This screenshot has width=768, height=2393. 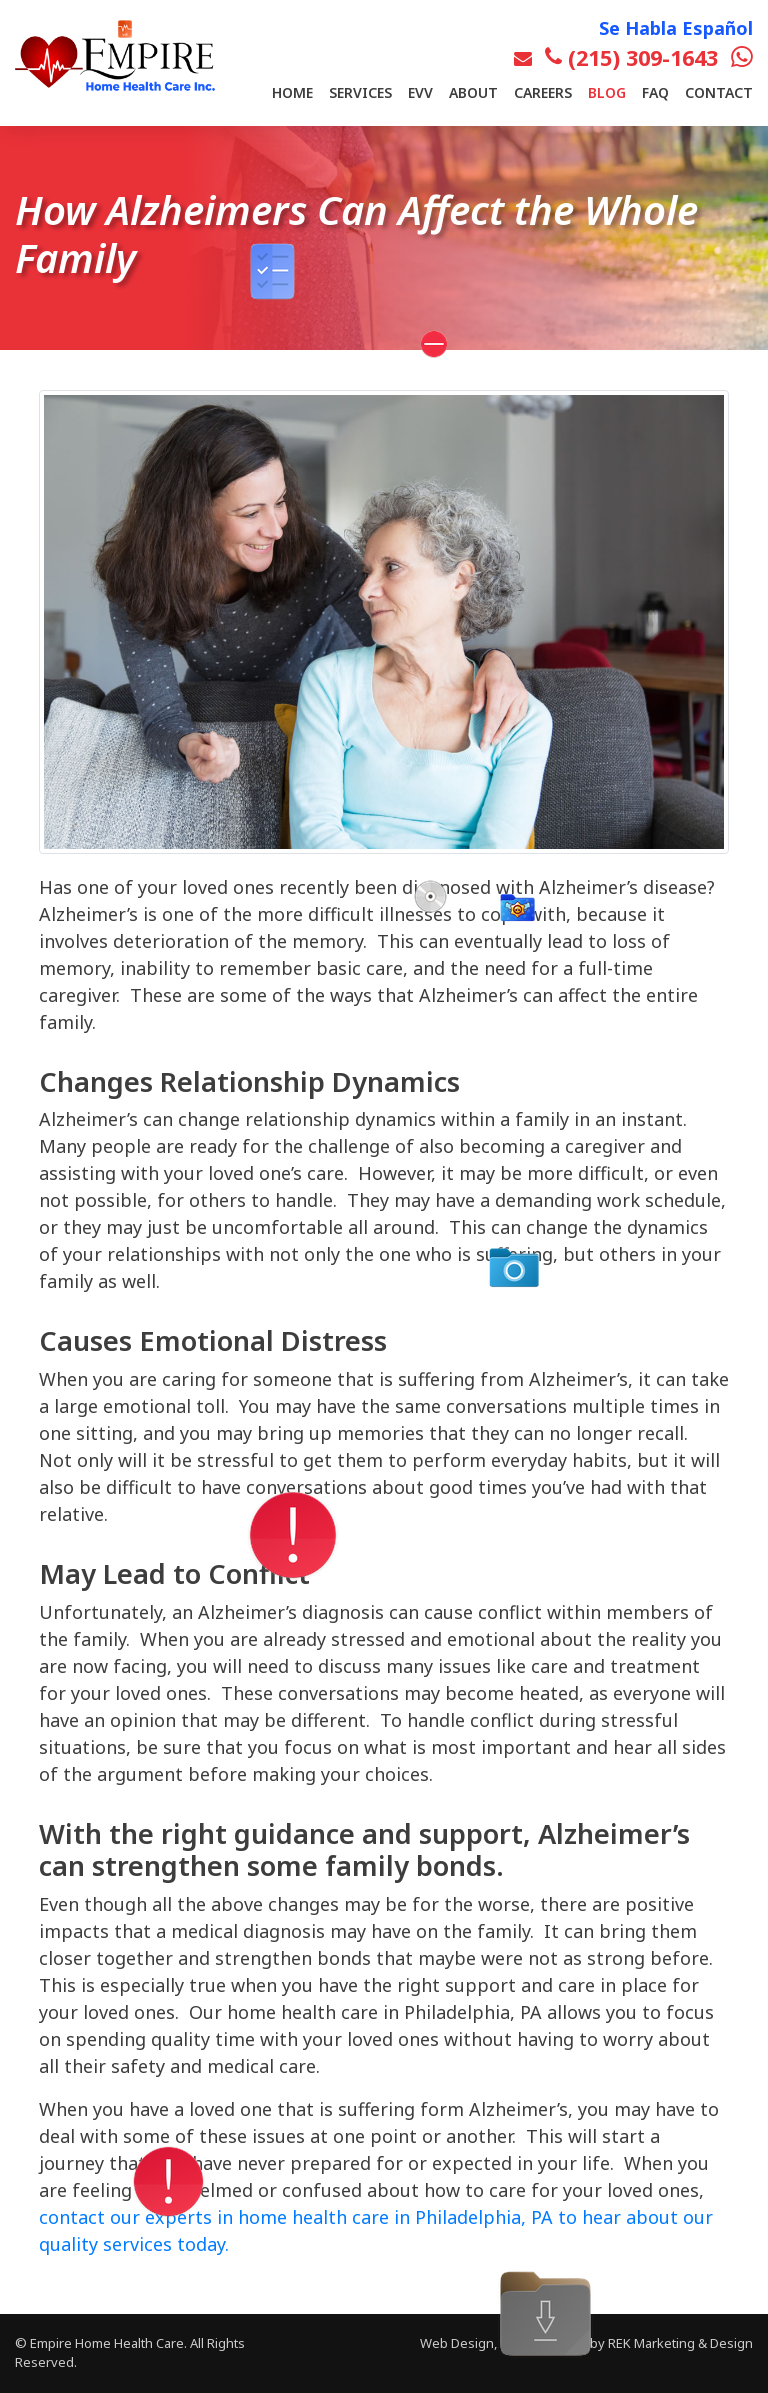 I want to click on open brawl stars game files folder, so click(x=517, y=908).